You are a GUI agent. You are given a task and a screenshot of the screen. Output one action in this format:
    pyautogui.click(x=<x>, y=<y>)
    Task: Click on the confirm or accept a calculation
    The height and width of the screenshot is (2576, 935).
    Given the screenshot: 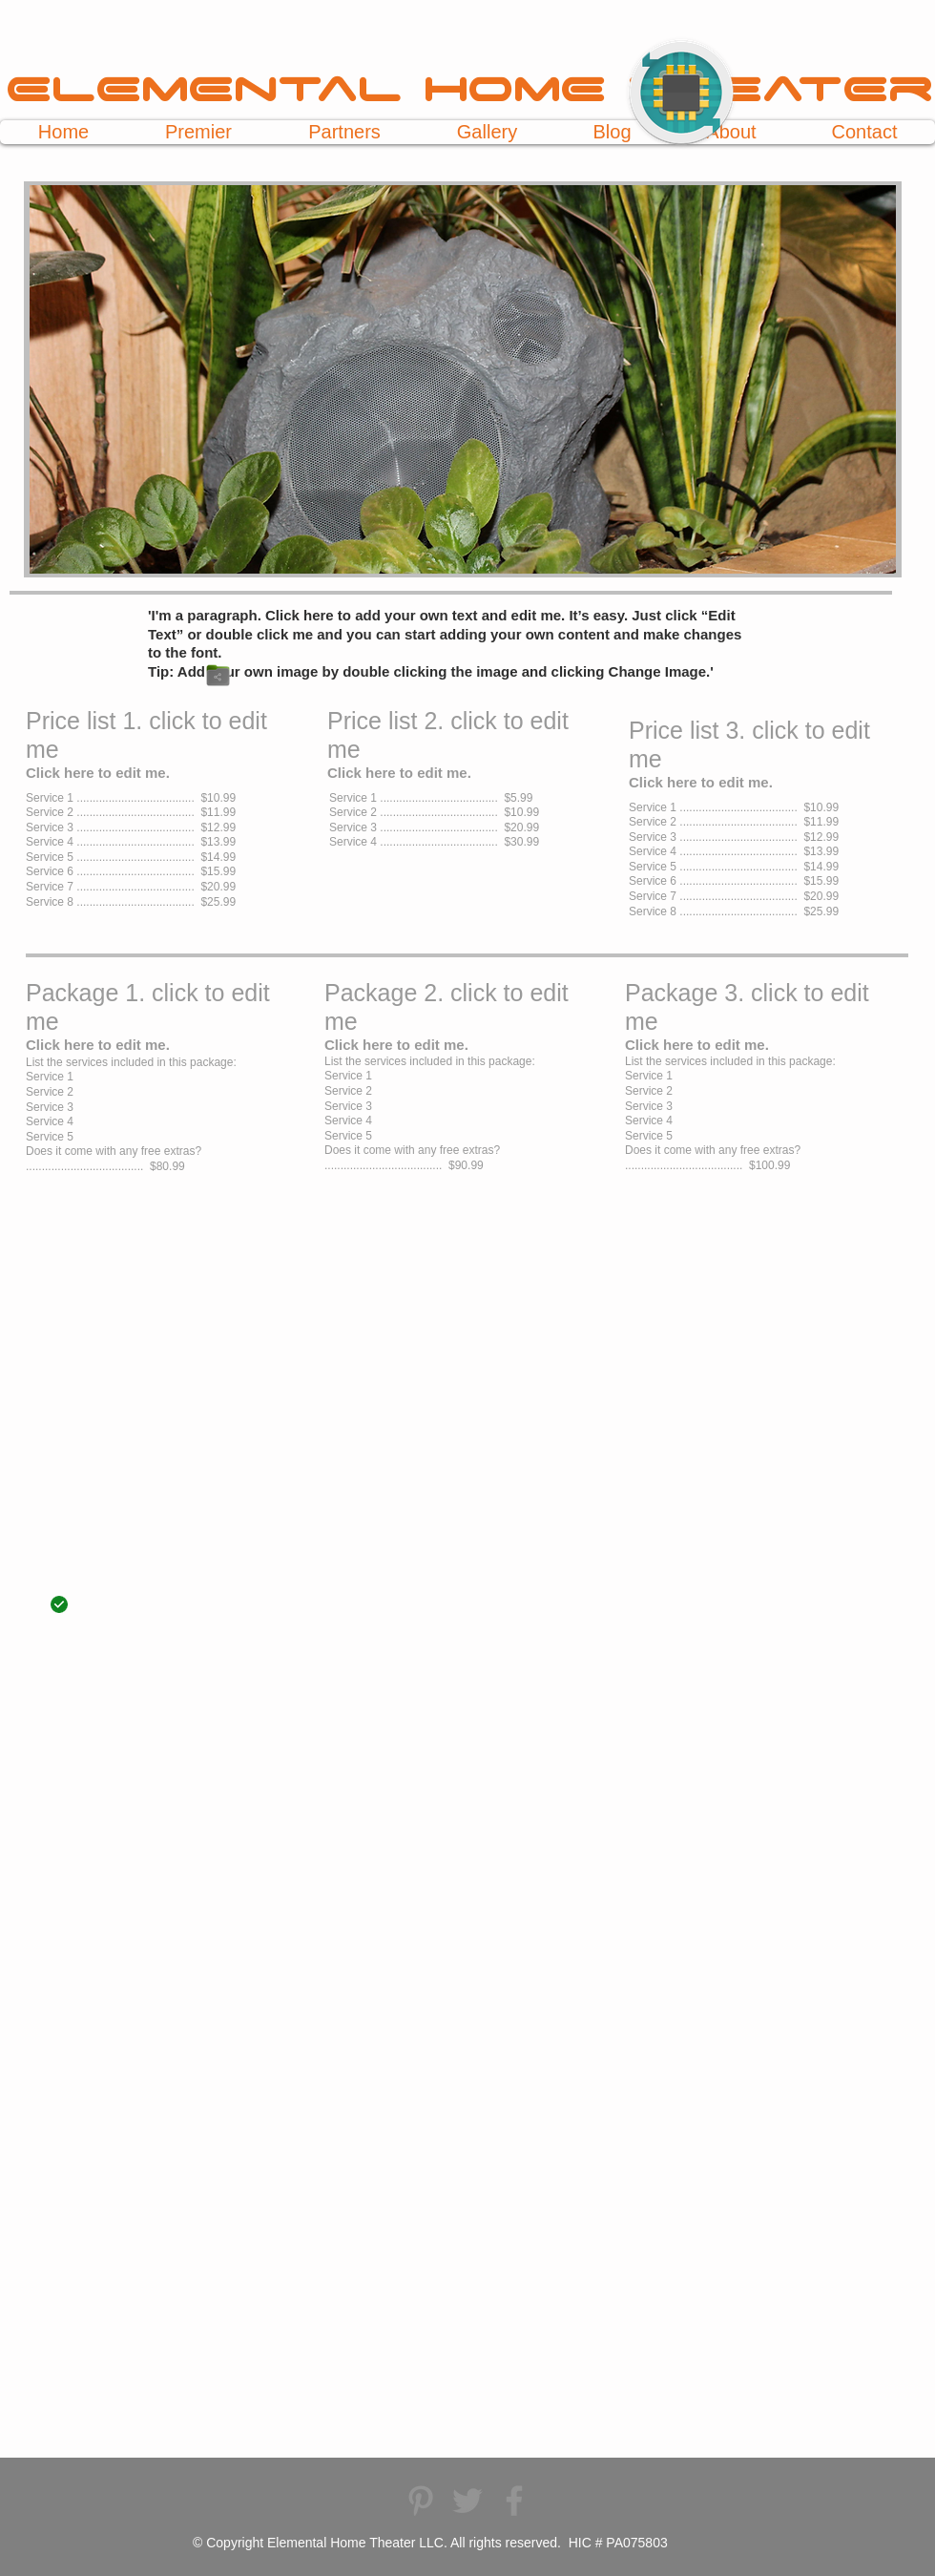 What is the action you would take?
    pyautogui.click(x=59, y=1604)
    